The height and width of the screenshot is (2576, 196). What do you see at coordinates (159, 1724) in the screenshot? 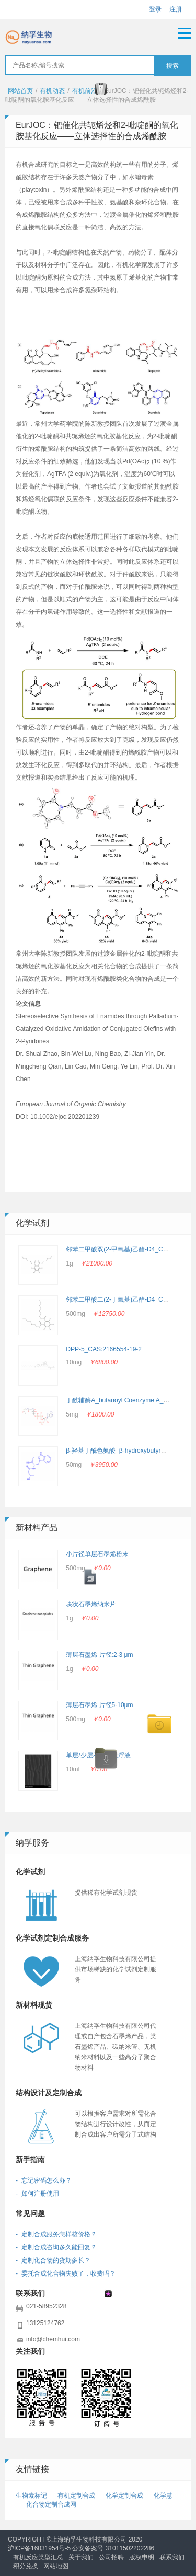
I see `access temporary files folder` at bounding box center [159, 1724].